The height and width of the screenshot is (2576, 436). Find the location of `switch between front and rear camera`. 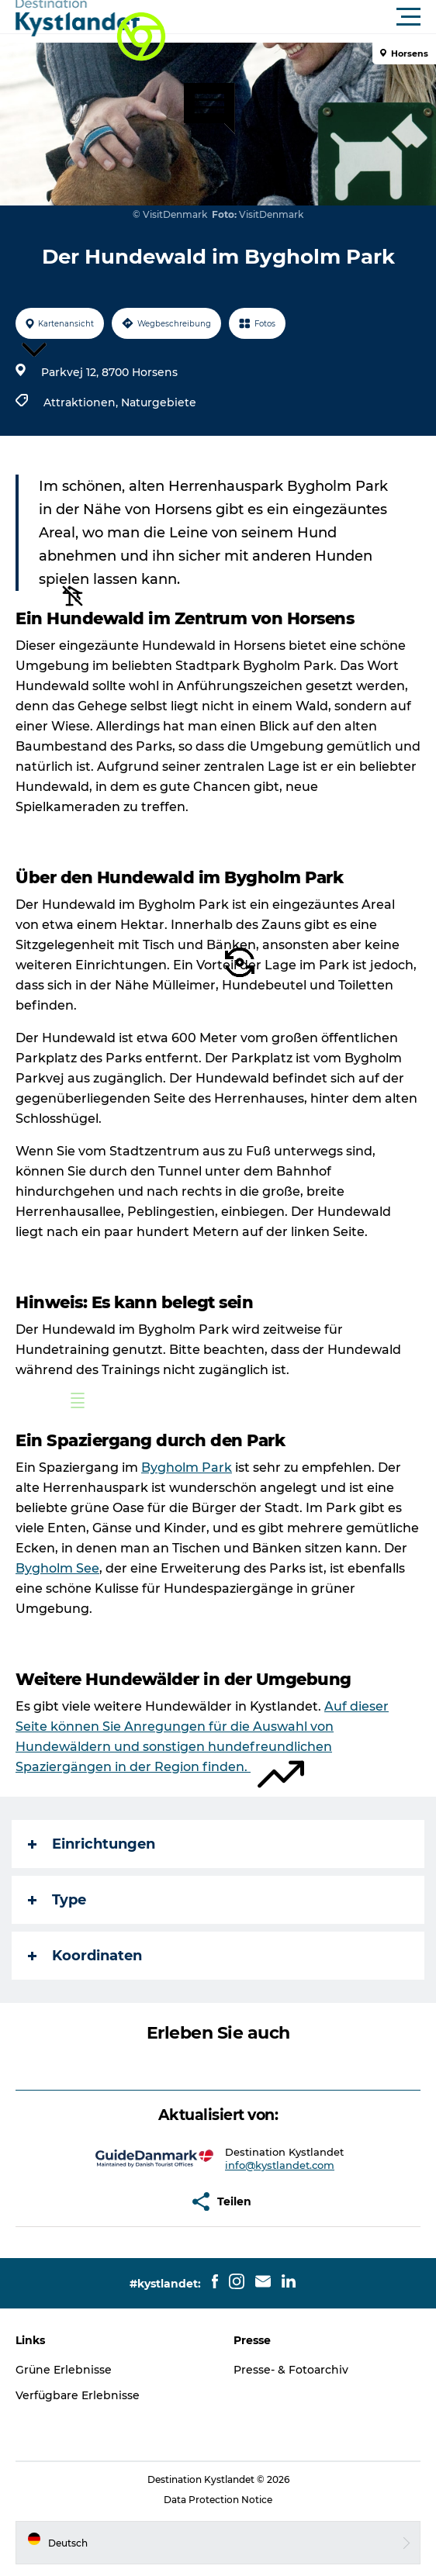

switch between front and rear camera is located at coordinates (240, 962).